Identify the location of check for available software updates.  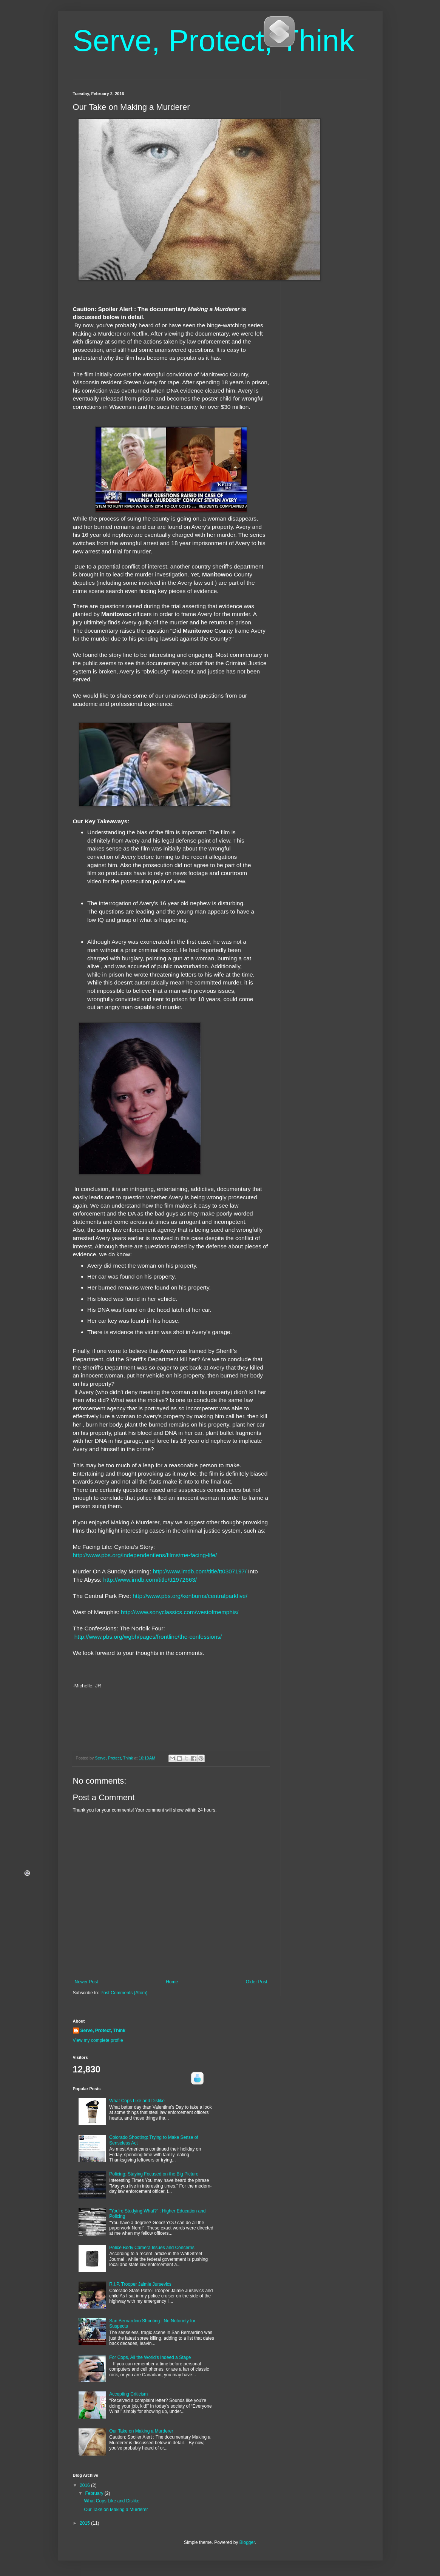
(27, 1873).